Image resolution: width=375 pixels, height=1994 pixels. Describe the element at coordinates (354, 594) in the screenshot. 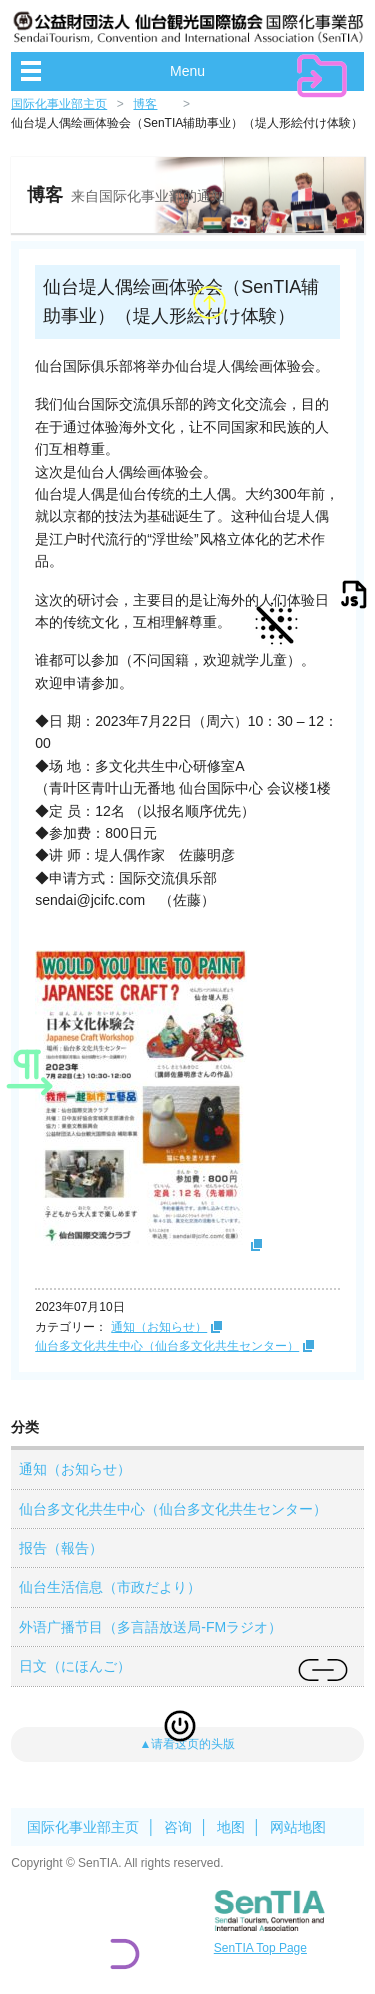

I see `javascript file in a project directory` at that location.